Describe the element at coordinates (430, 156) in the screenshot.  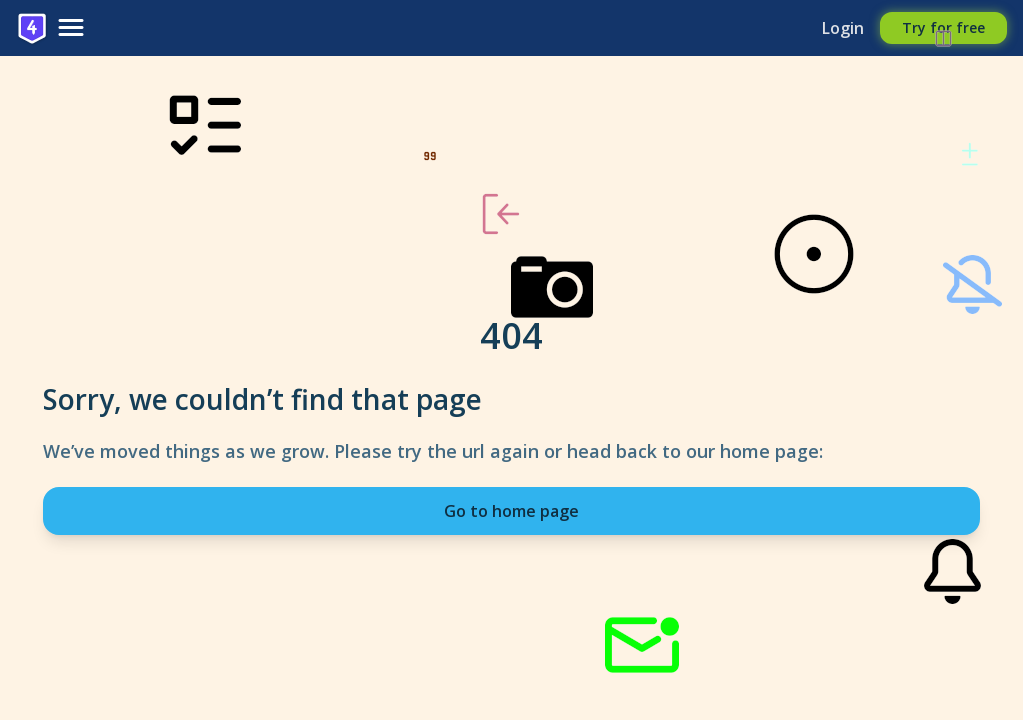
I see `indicates 99 or more unread notifications` at that location.